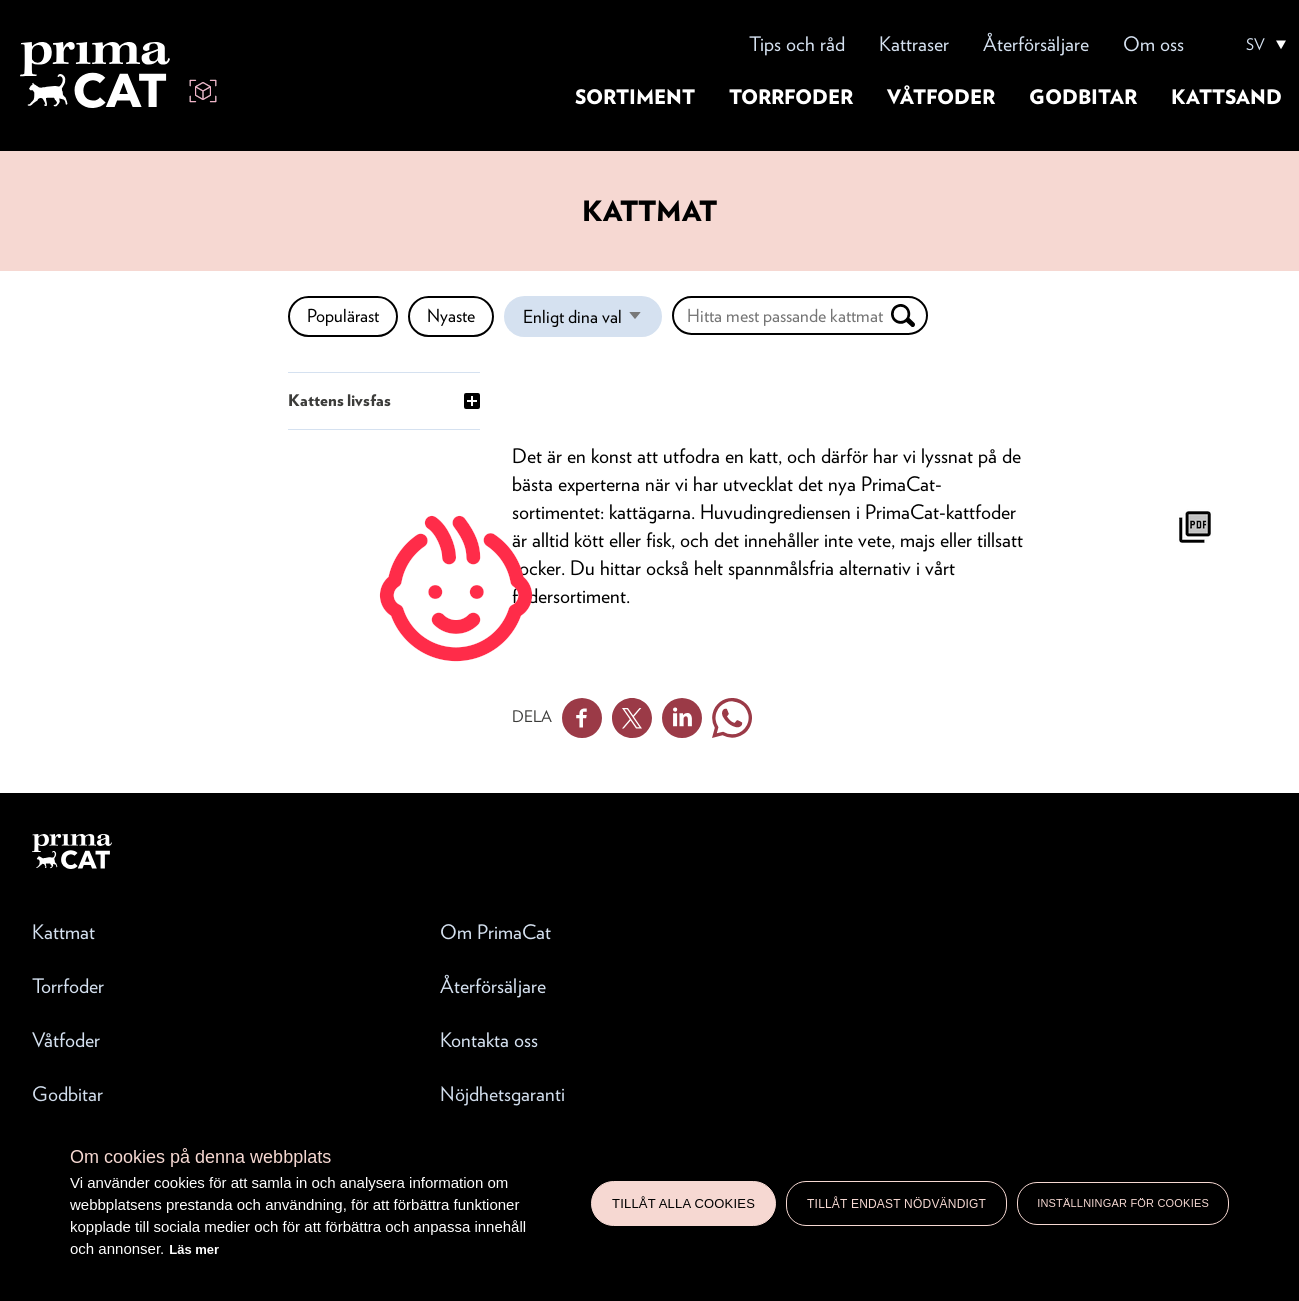 Image resolution: width=1299 pixels, height=1301 pixels. What do you see at coordinates (1195, 527) in the screenshot?
I see `save or export as PDF` at bounding box center [1195, 527].